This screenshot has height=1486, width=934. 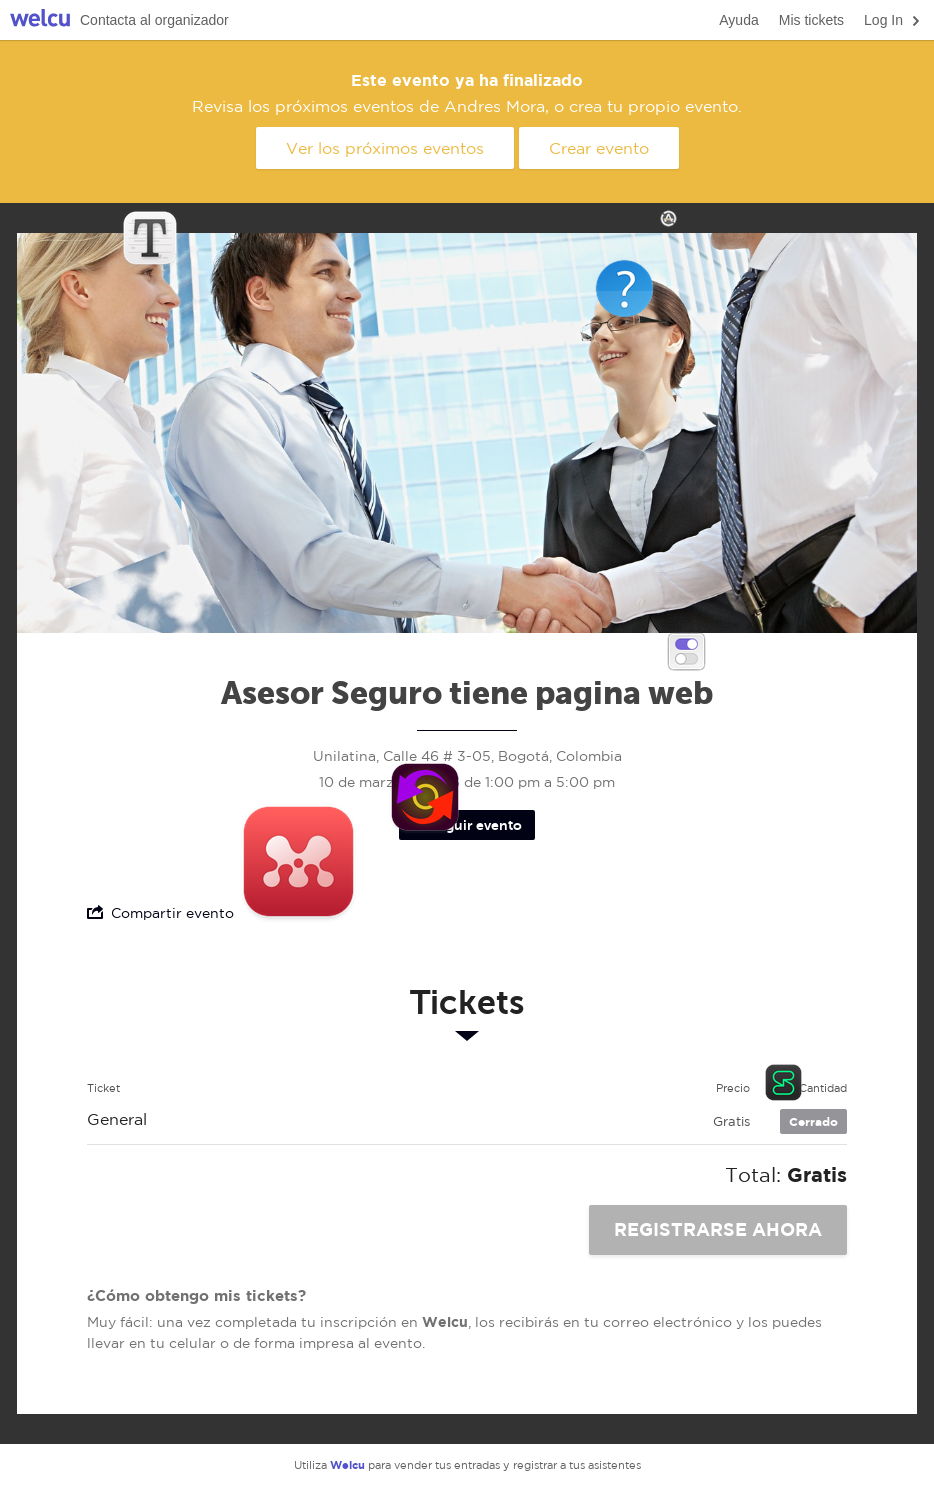 What do you see at coordinates (425, 797) in the screenshot?
I see `open gabutdm download manager app` at bounding box center [425, 797].